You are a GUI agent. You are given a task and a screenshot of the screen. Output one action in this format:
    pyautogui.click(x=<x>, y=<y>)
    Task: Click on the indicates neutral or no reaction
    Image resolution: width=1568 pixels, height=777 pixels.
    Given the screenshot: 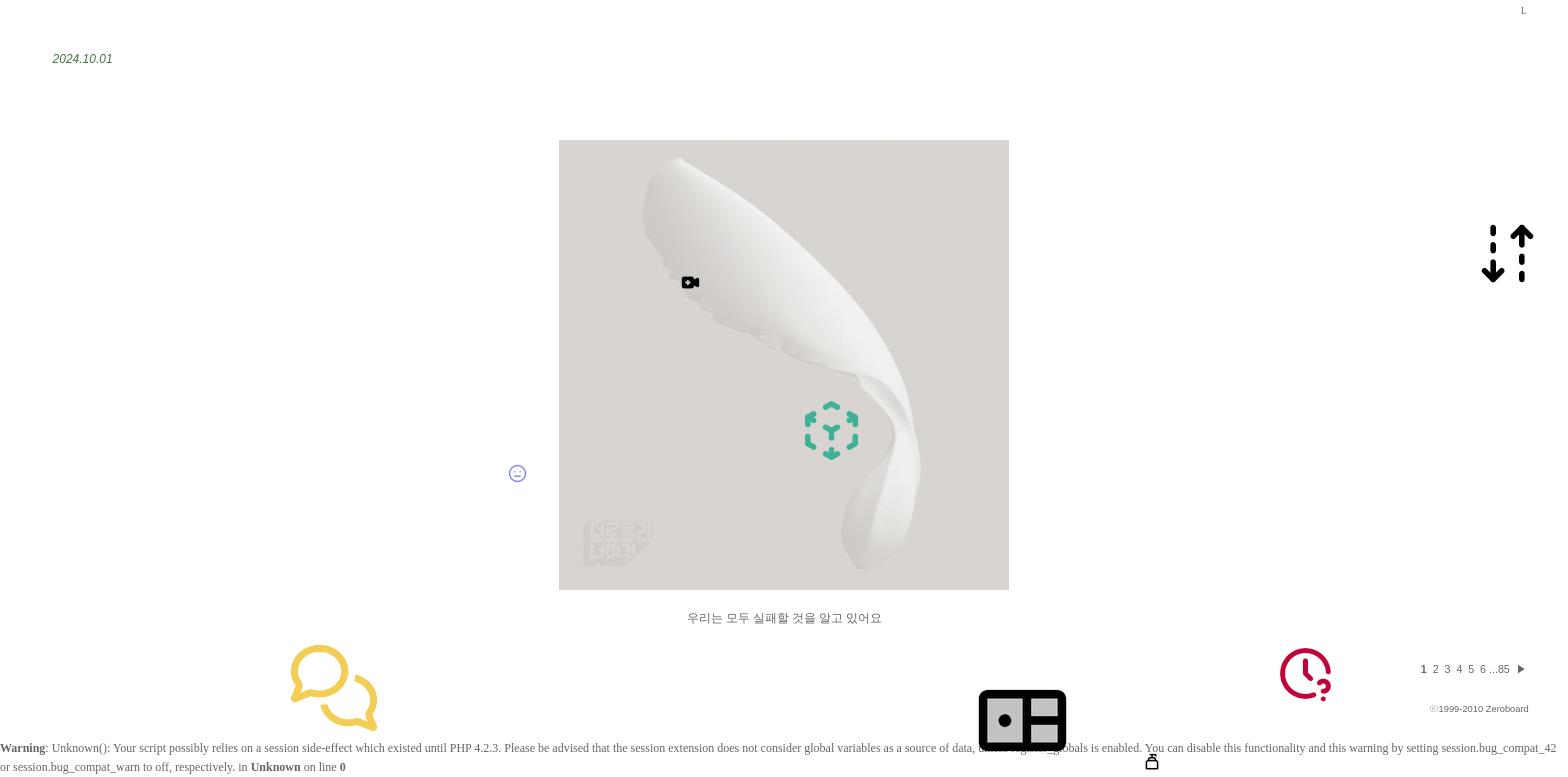 What is the action you would take?
    pyautogui.click(x=517, y=473)
    